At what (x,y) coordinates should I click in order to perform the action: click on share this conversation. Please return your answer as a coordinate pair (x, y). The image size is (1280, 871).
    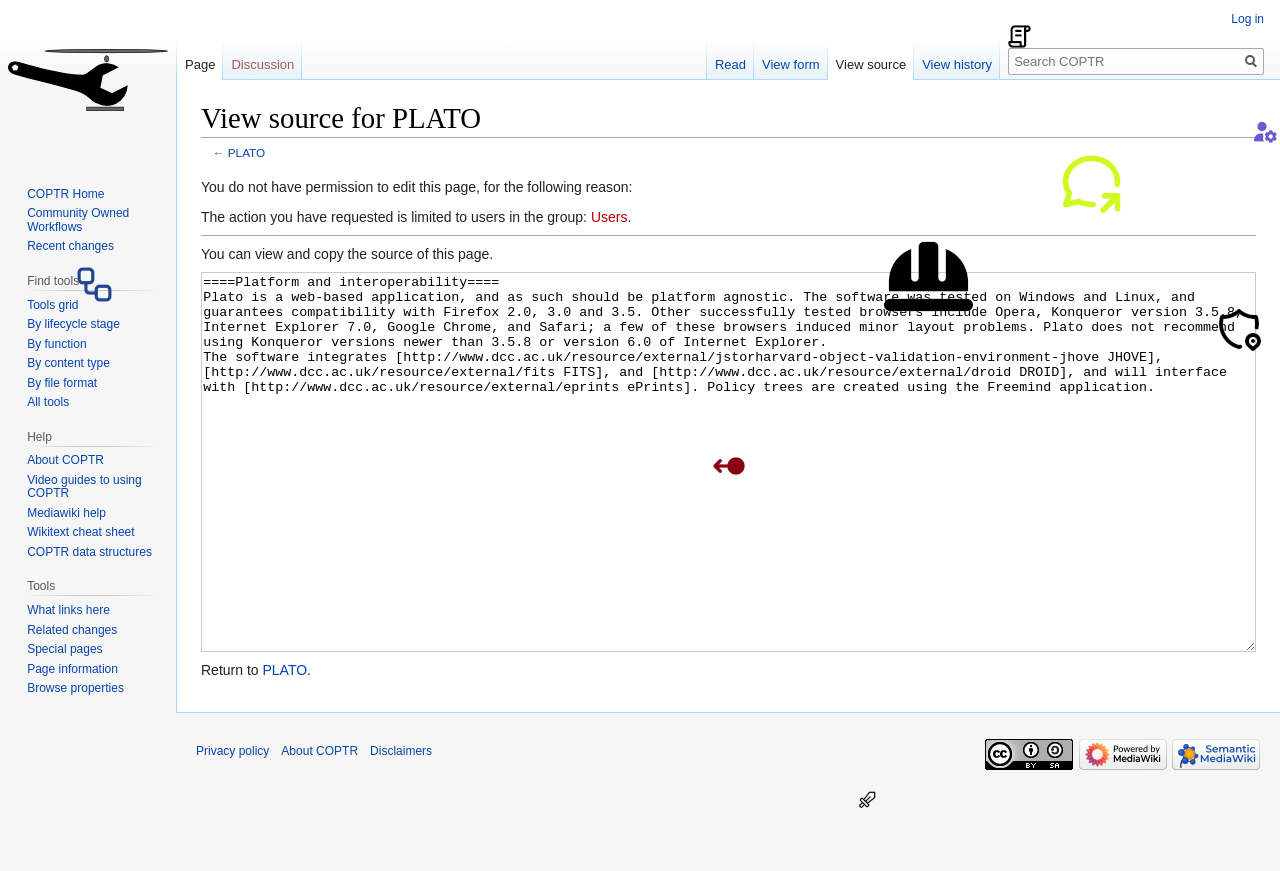
    Looking at the image, I should click on (1091, 181).